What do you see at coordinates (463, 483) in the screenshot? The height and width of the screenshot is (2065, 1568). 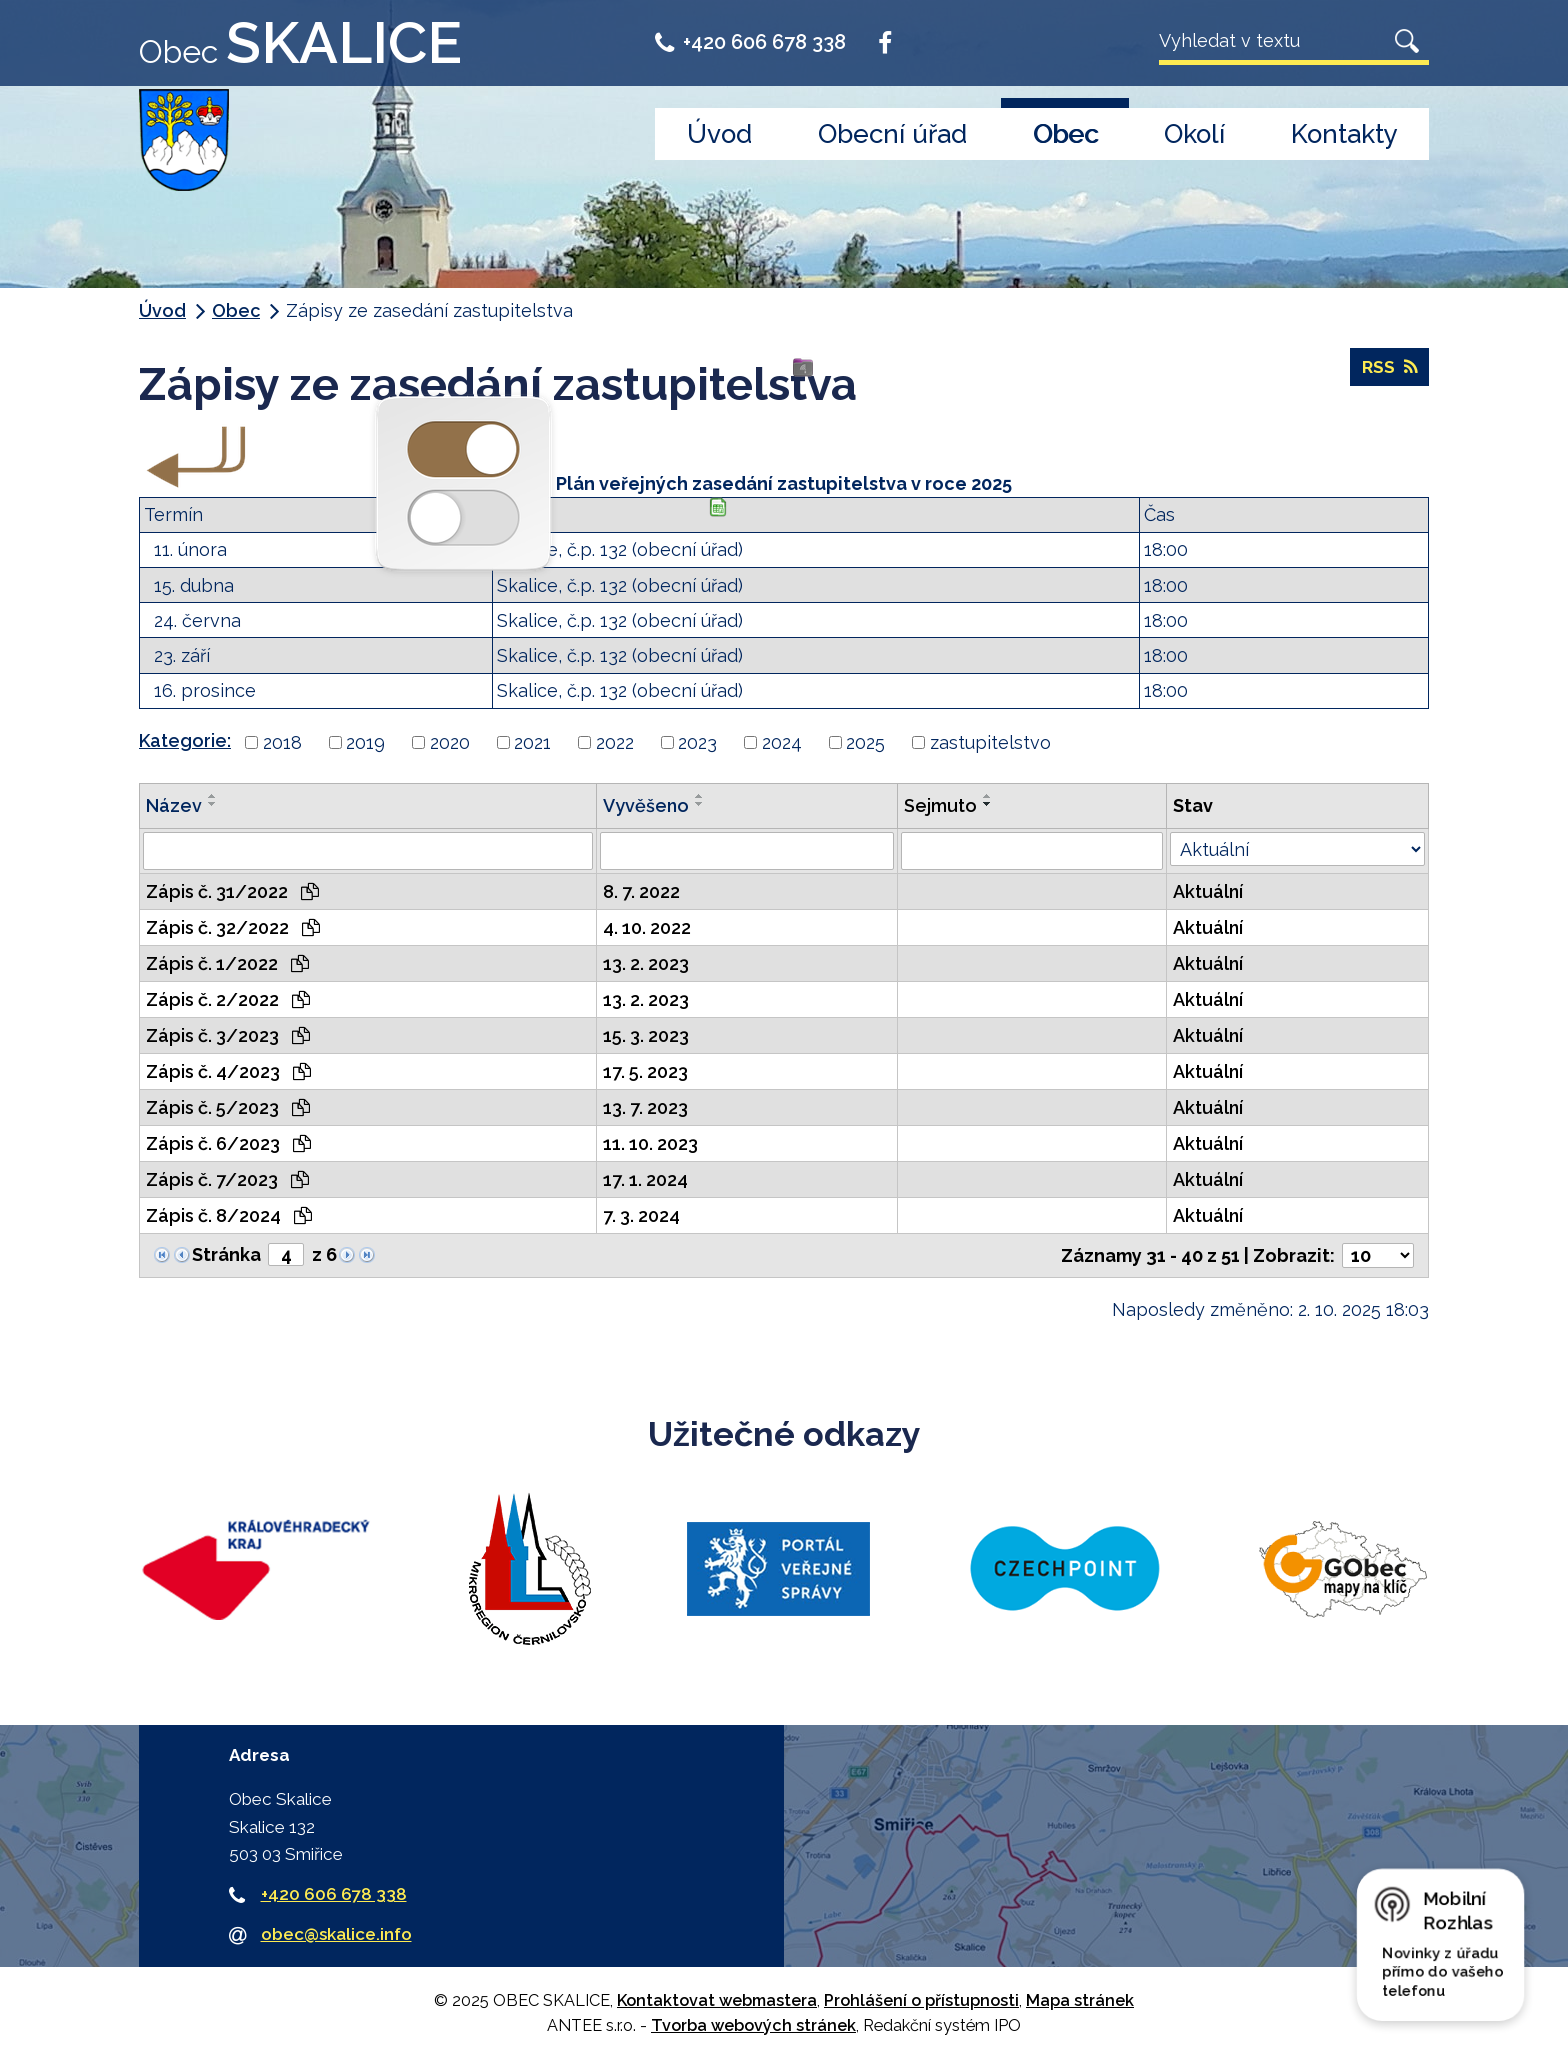 I see `open gnome tweaks settings` at bounding box center [463, 483].